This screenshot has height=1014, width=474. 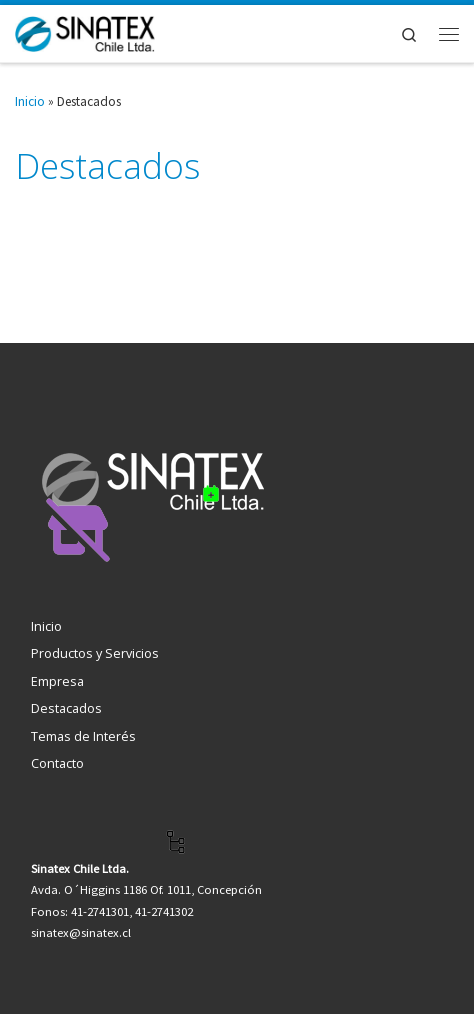 What do you see at coordinates (175, 842) in the screenshot?
I see `view hierarchical folder structure` at bounding box center [175, 842].